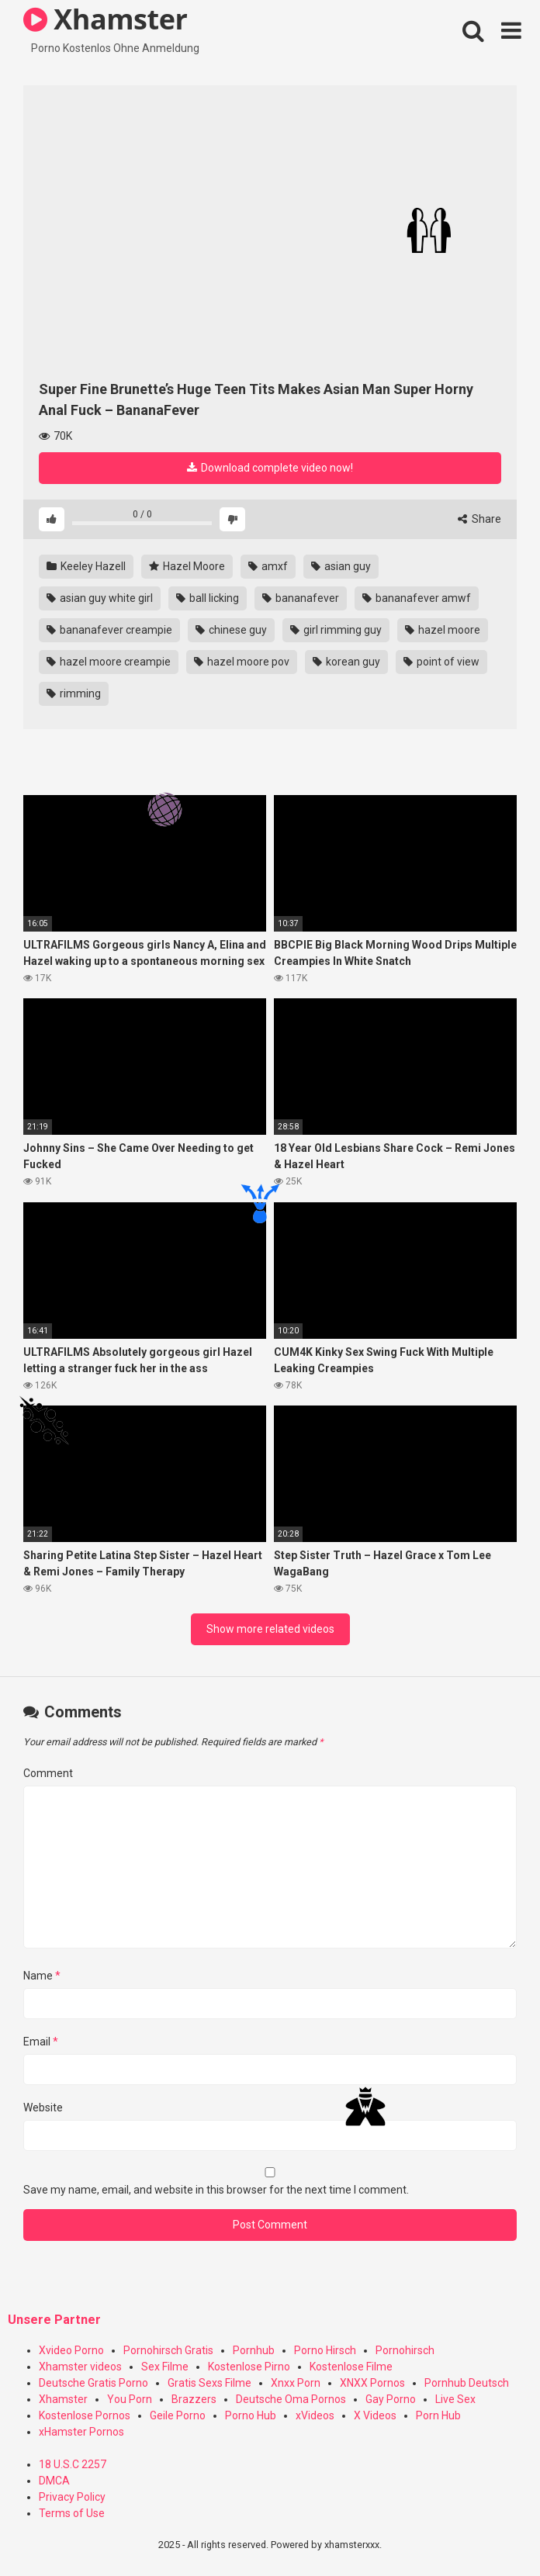  Describe the element at coordinates (428, 230) in the screenshot. I see `toggle between two modes or perspectives` at that location.